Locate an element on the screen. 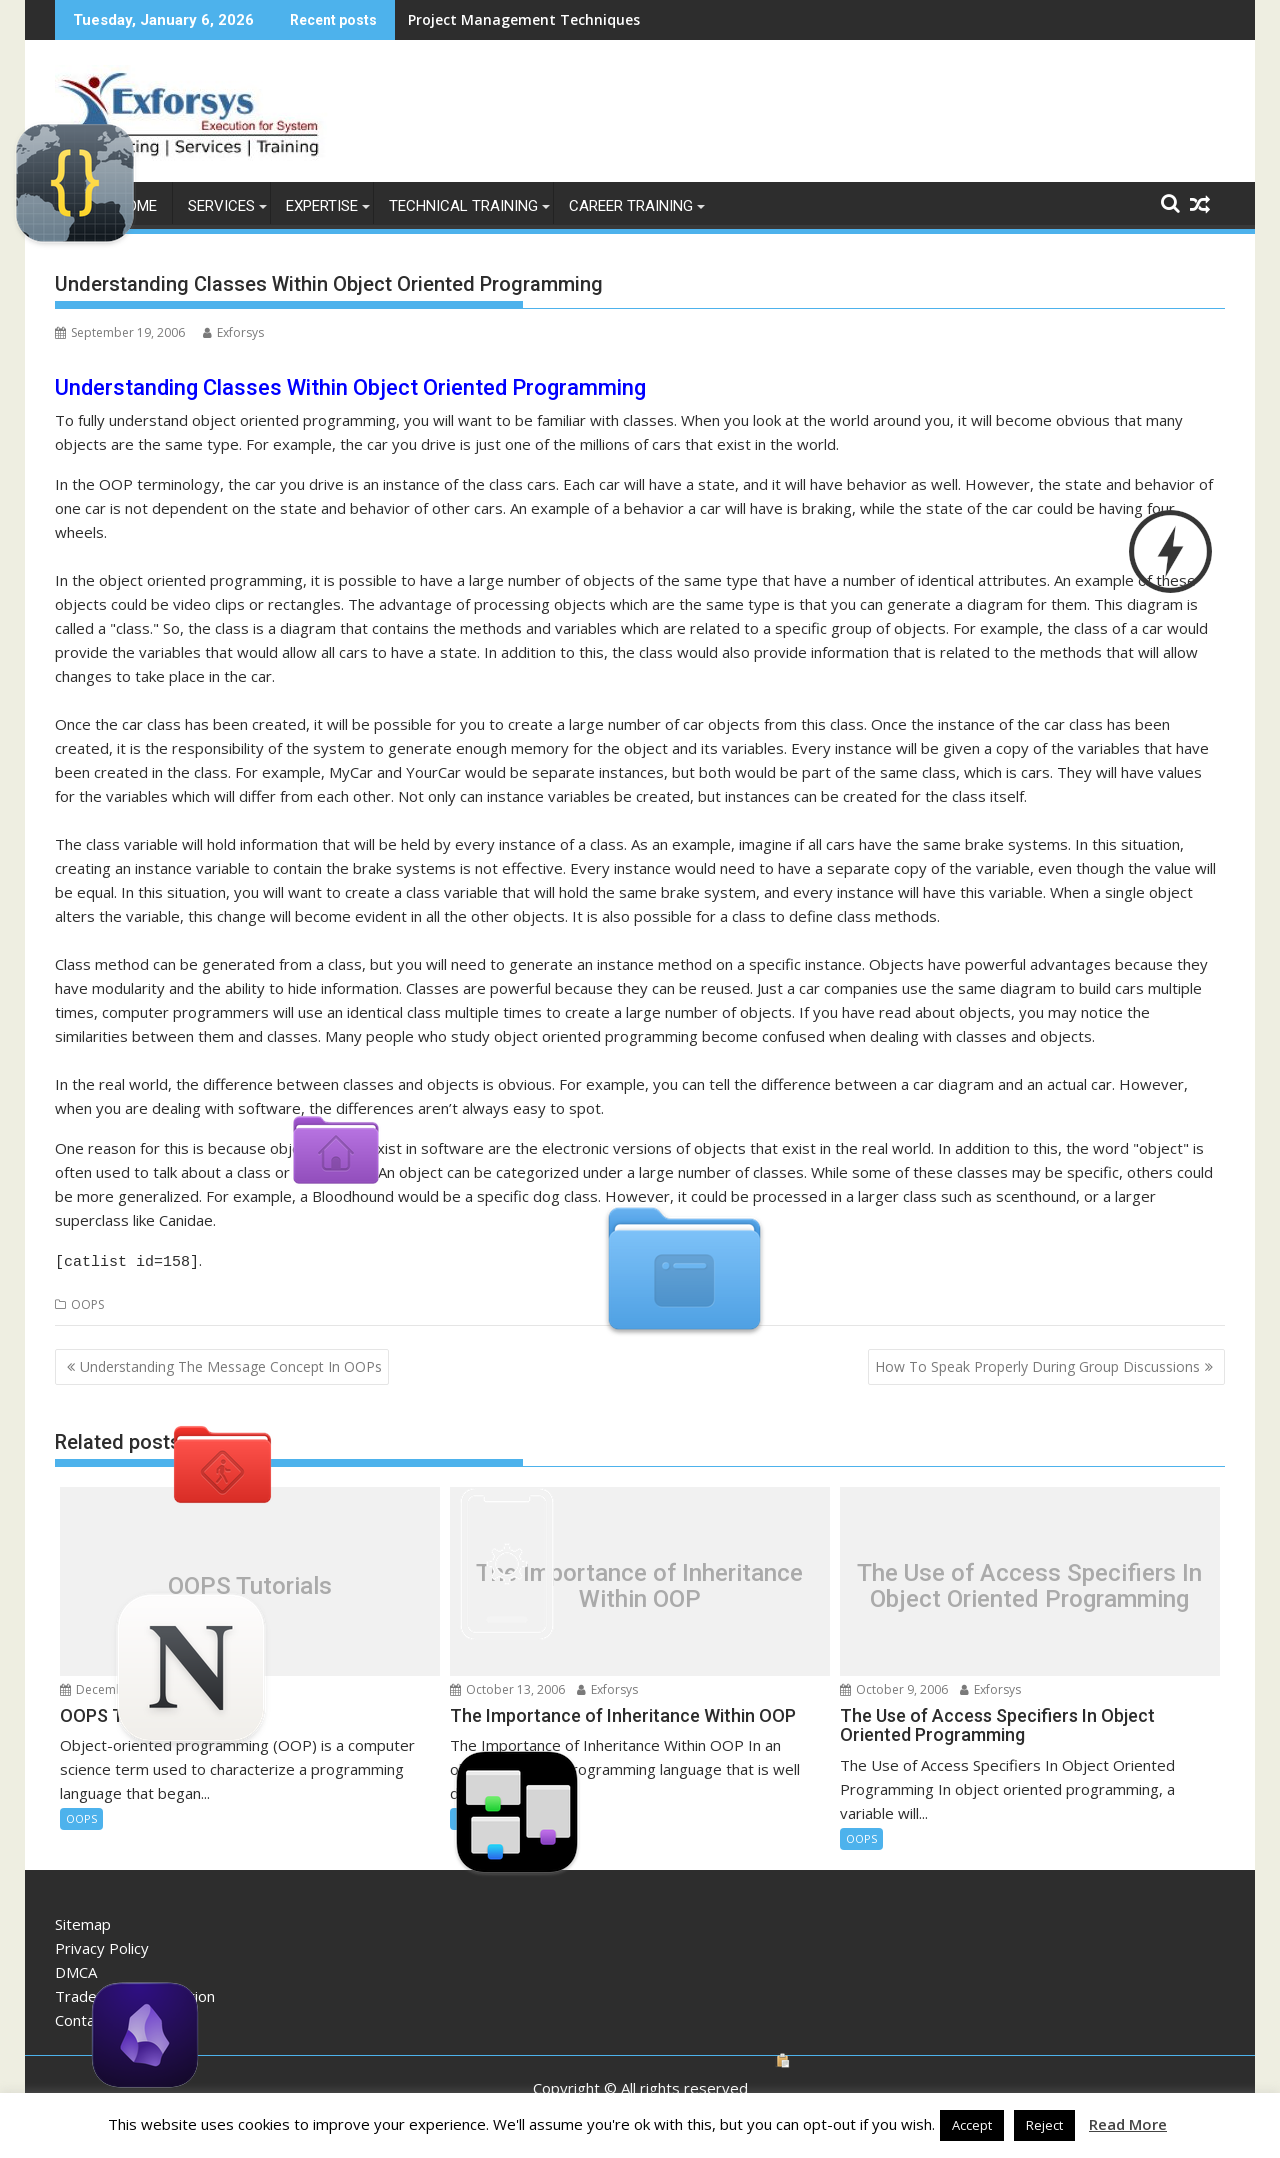 The height and width of the screenshot is (2158, 1280). open mission control to view all open windows is located at coordinates (517, 1812).